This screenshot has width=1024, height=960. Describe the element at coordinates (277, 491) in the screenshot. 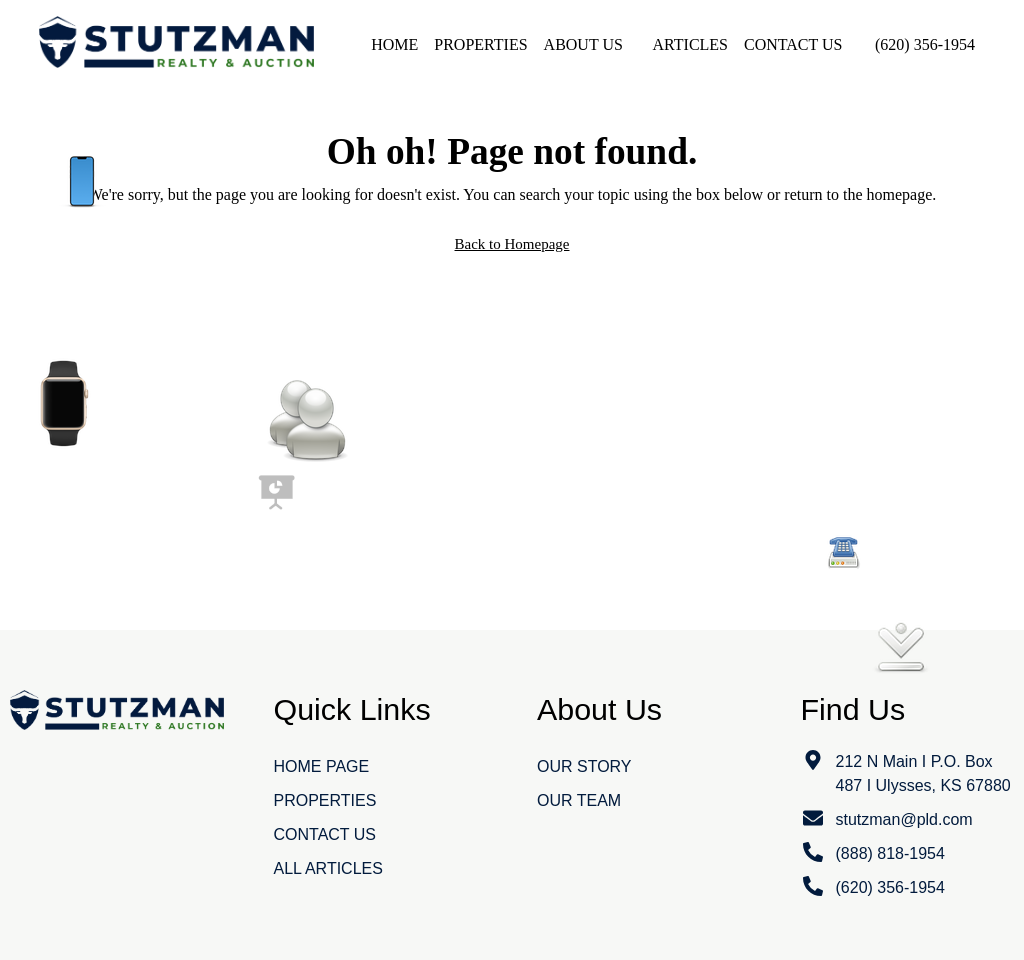

I see `open or view a presentation file` at that location.